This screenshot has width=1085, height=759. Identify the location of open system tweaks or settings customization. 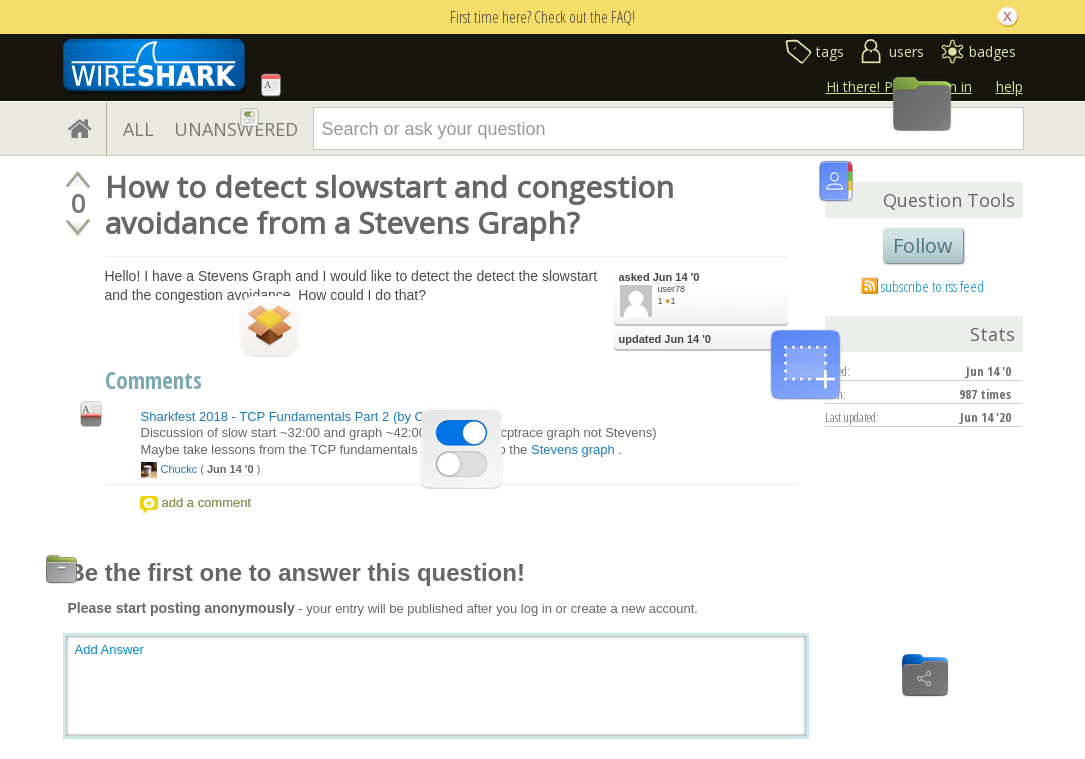
(249, 117).